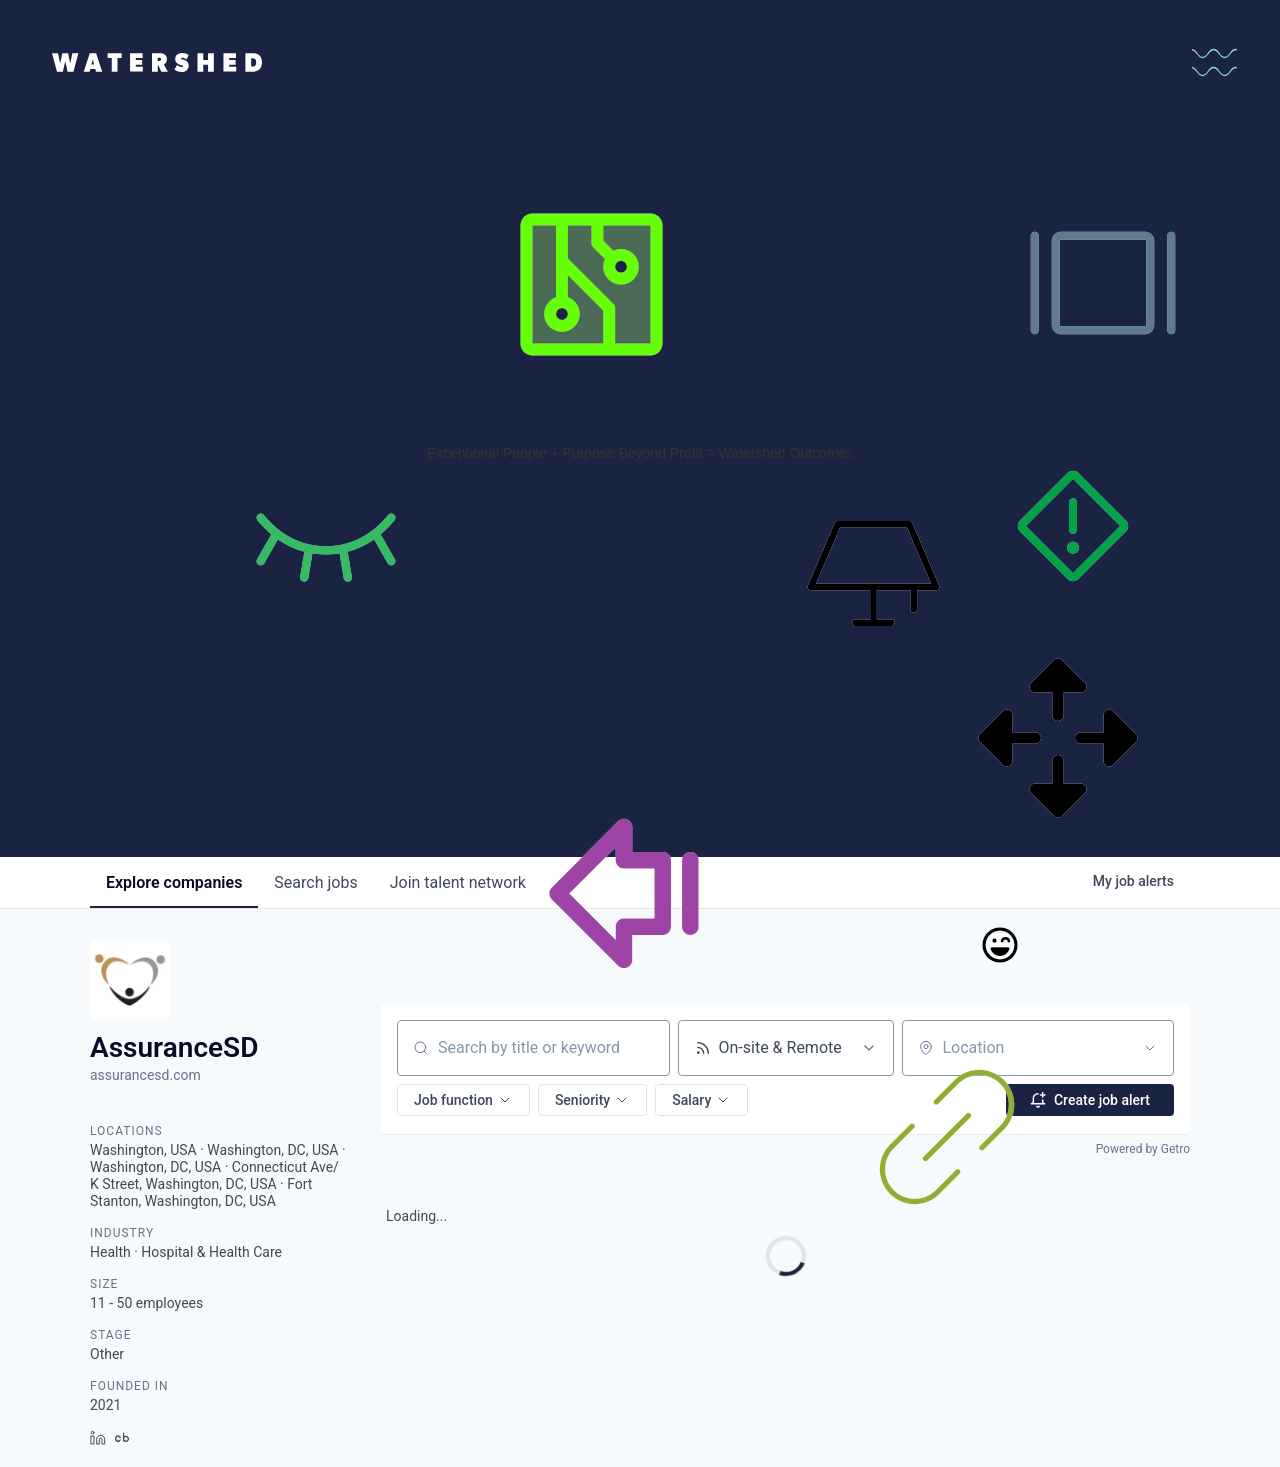  Describe the element at coordinates (591, 284) in the screenshot. I see `access hardware or circuit settings` at that location.